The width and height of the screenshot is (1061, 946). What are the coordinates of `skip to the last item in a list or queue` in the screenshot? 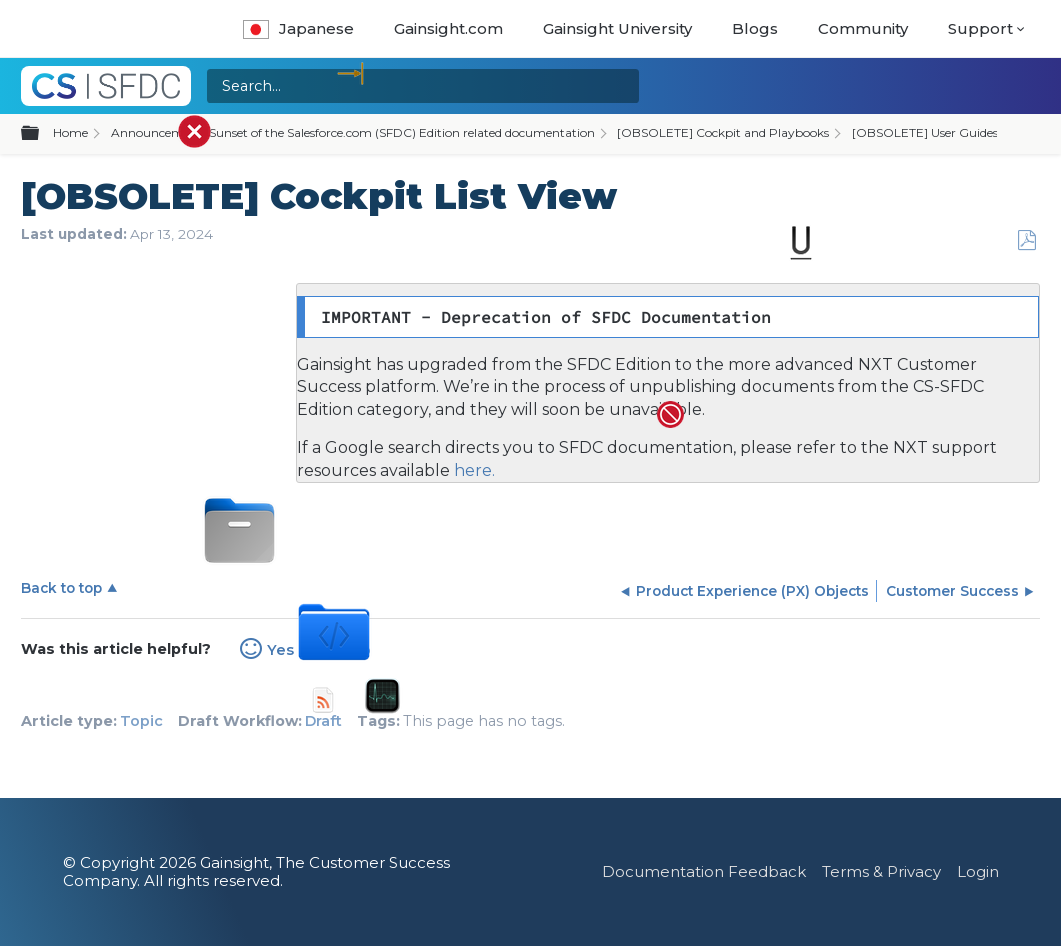 It's located at (350, 73).